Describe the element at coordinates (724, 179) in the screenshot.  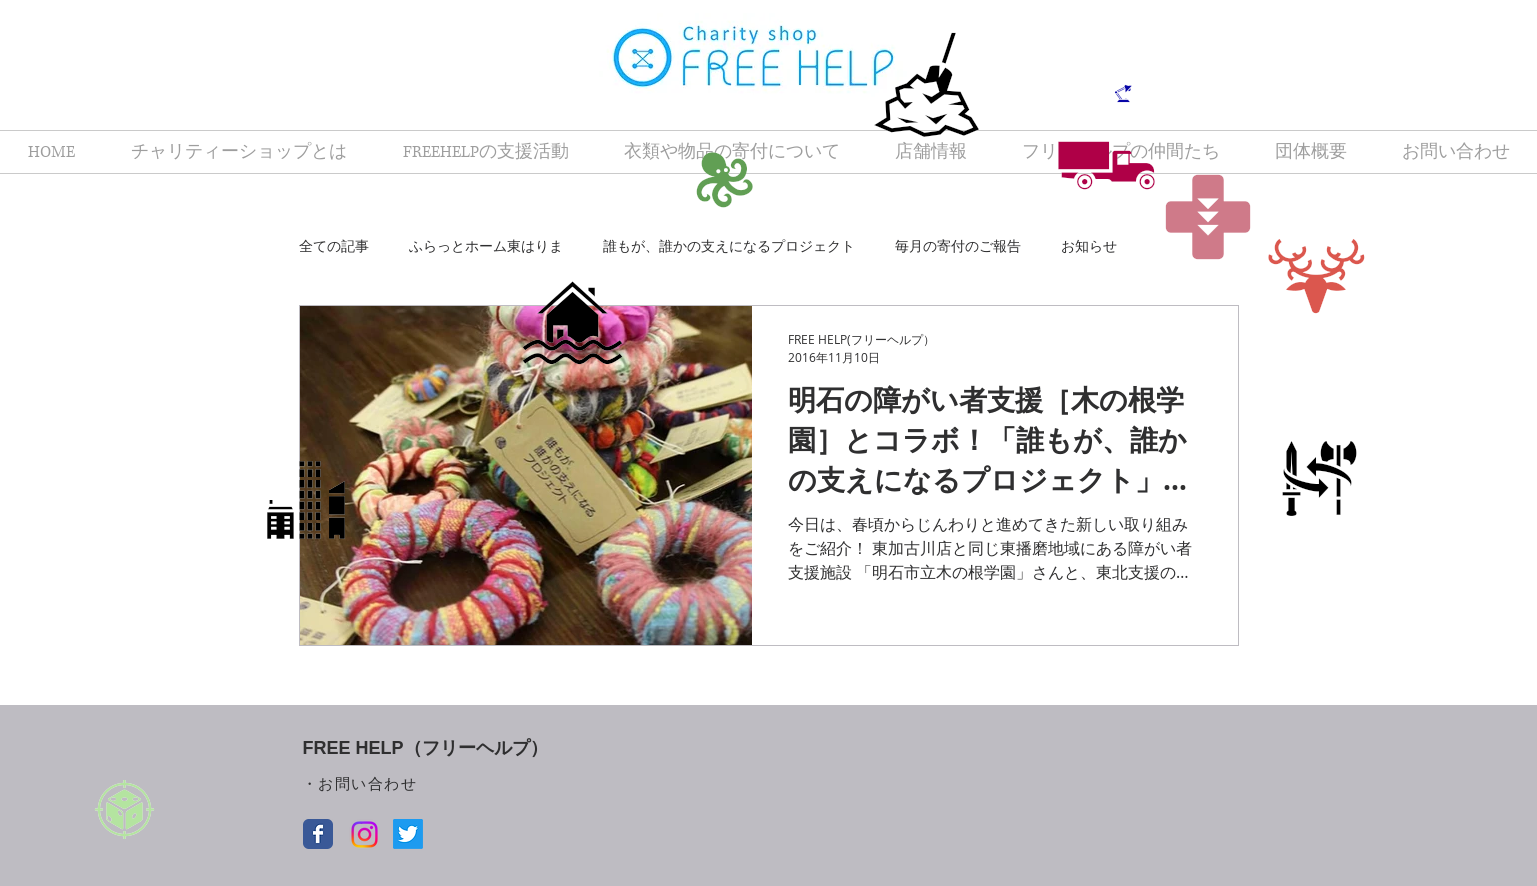
I see `indicates an aquatic or ocean-themed game element` at that location.